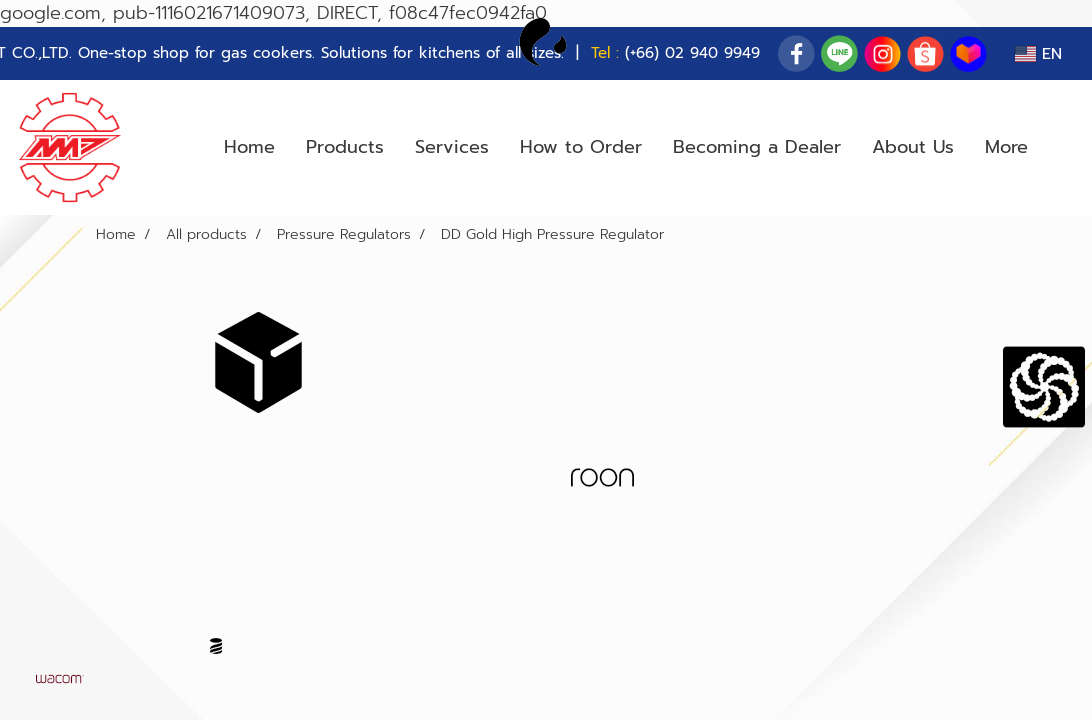 The image size is (1092, 720). I want to click on Liquibase database version control logo, so click(216, 646).